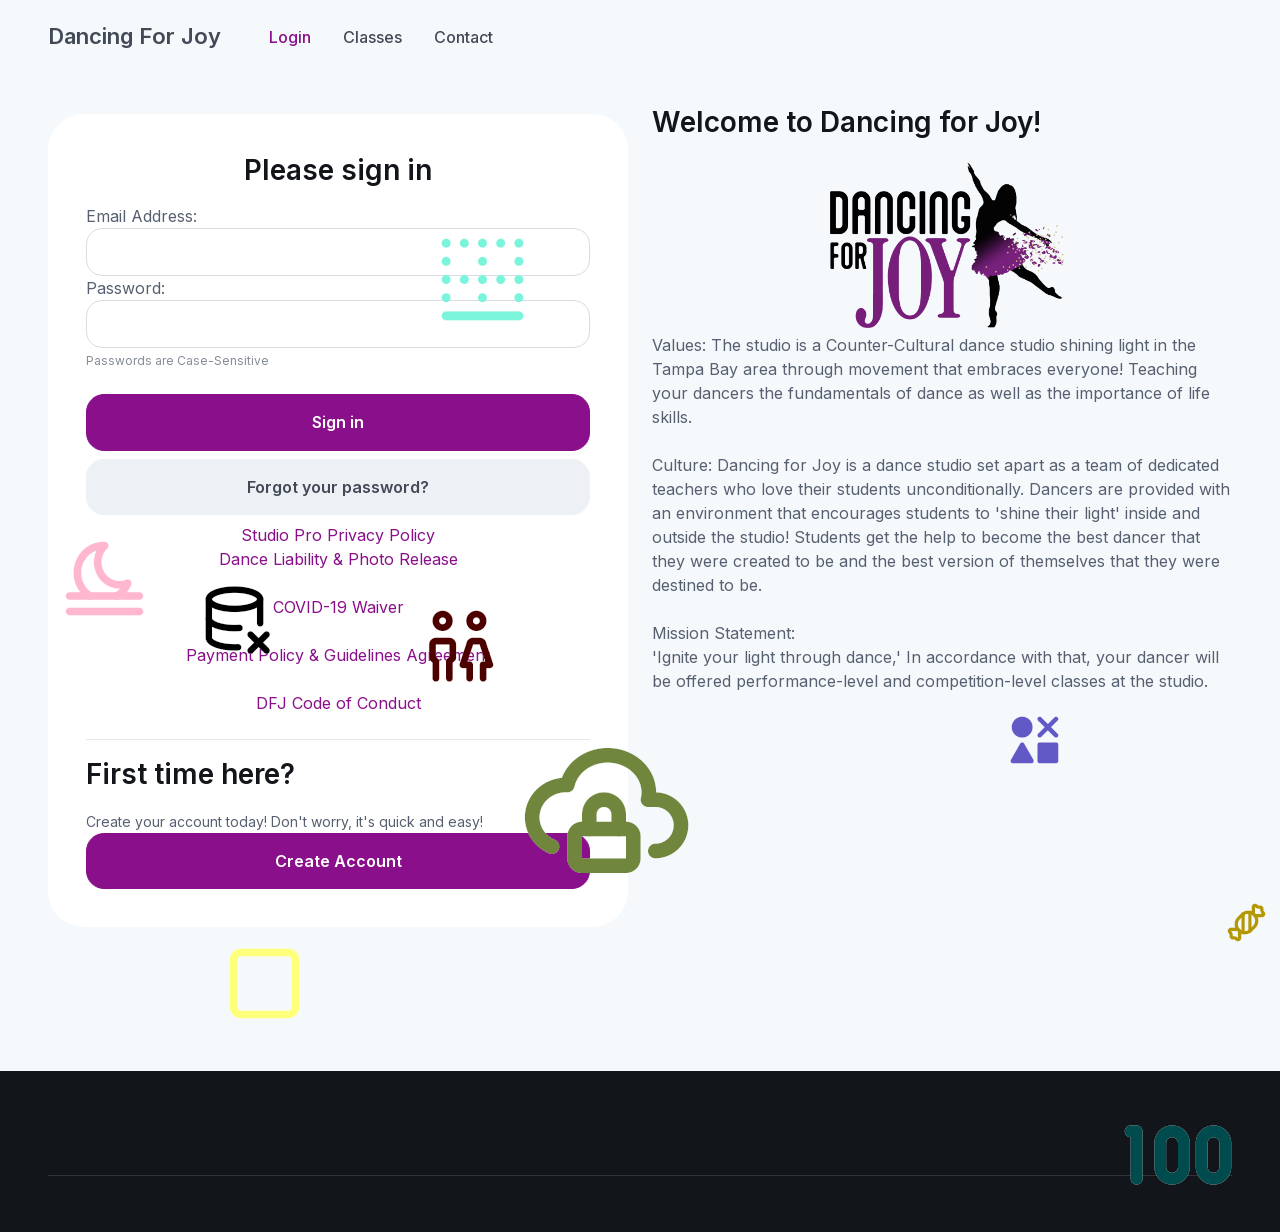  What do you see at coordinates (459, 644) in the screenshot?
I see `view your friends list` at bounding box center [459, 644].